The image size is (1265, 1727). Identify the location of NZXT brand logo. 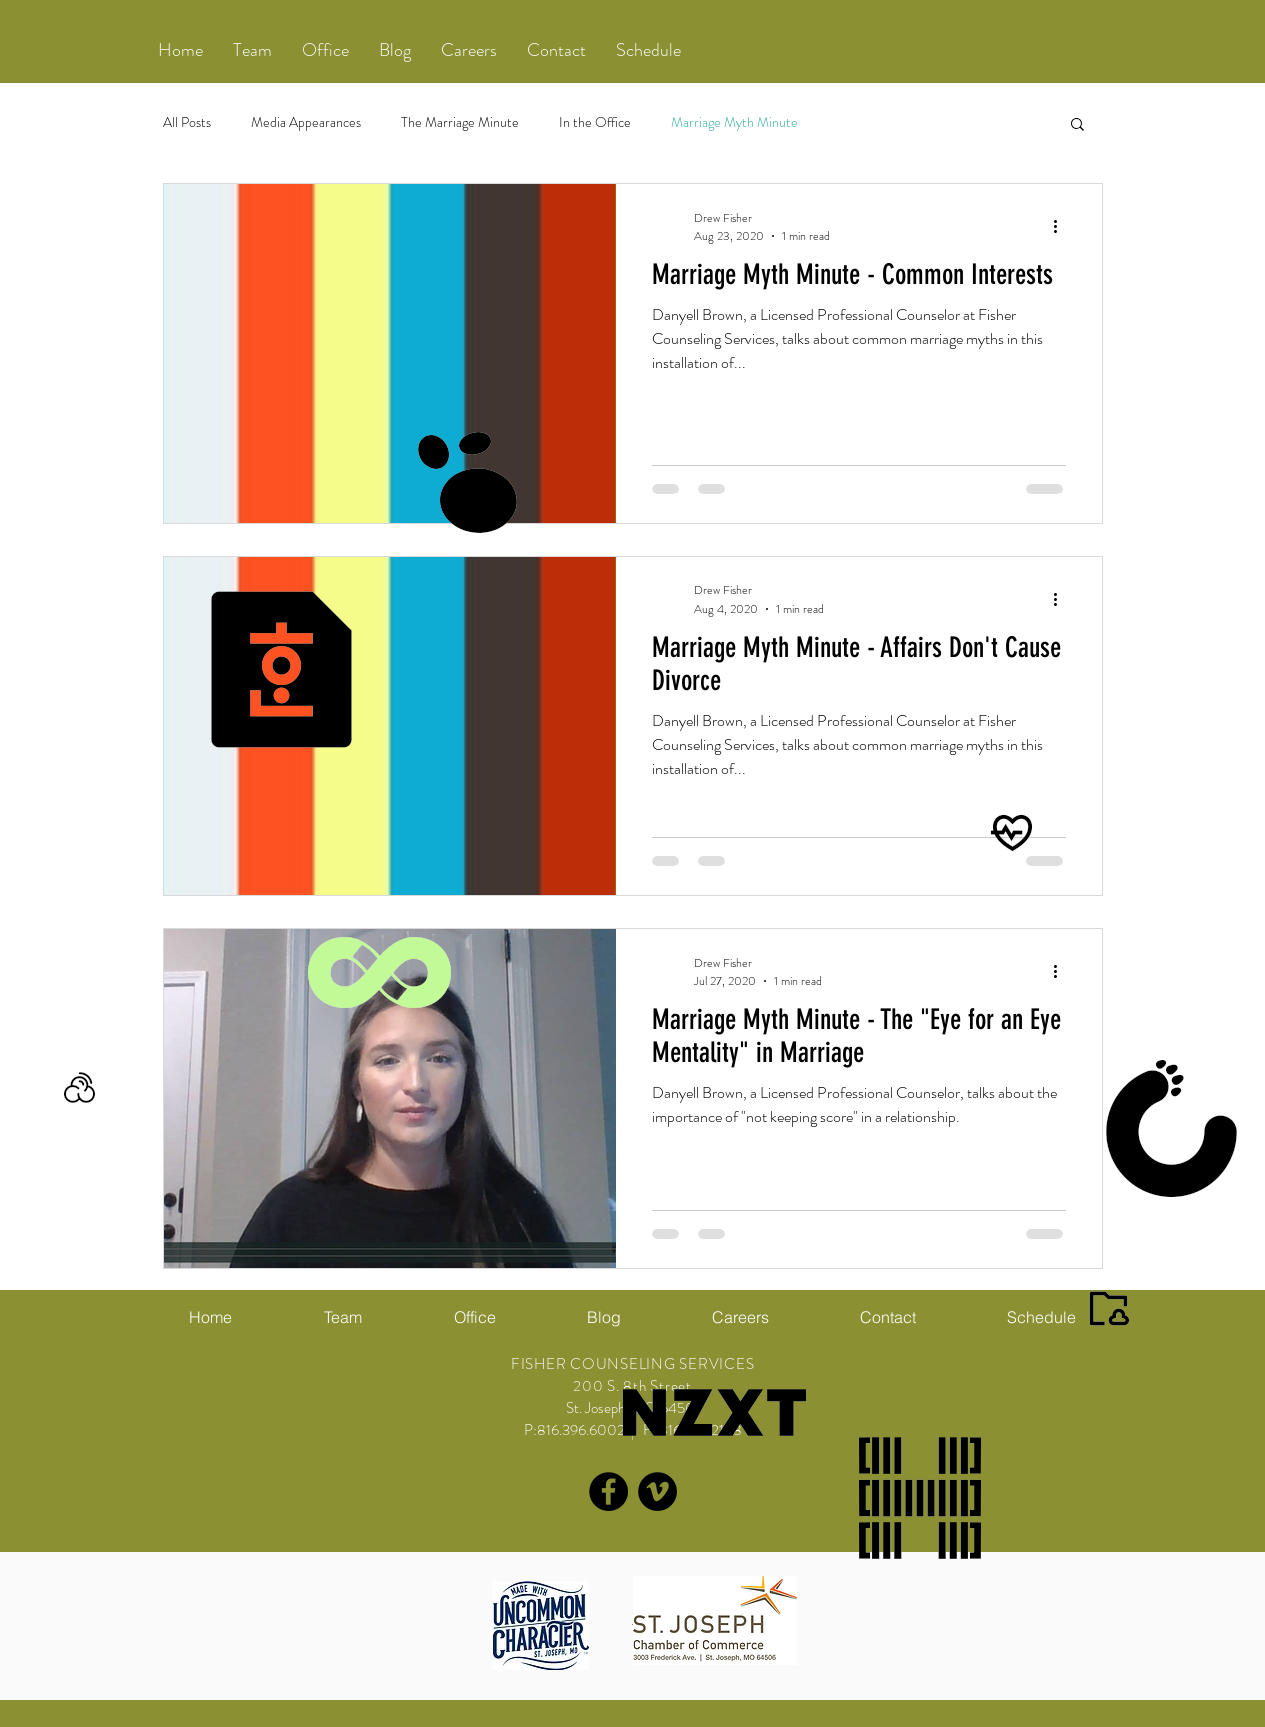
(714, 1412).